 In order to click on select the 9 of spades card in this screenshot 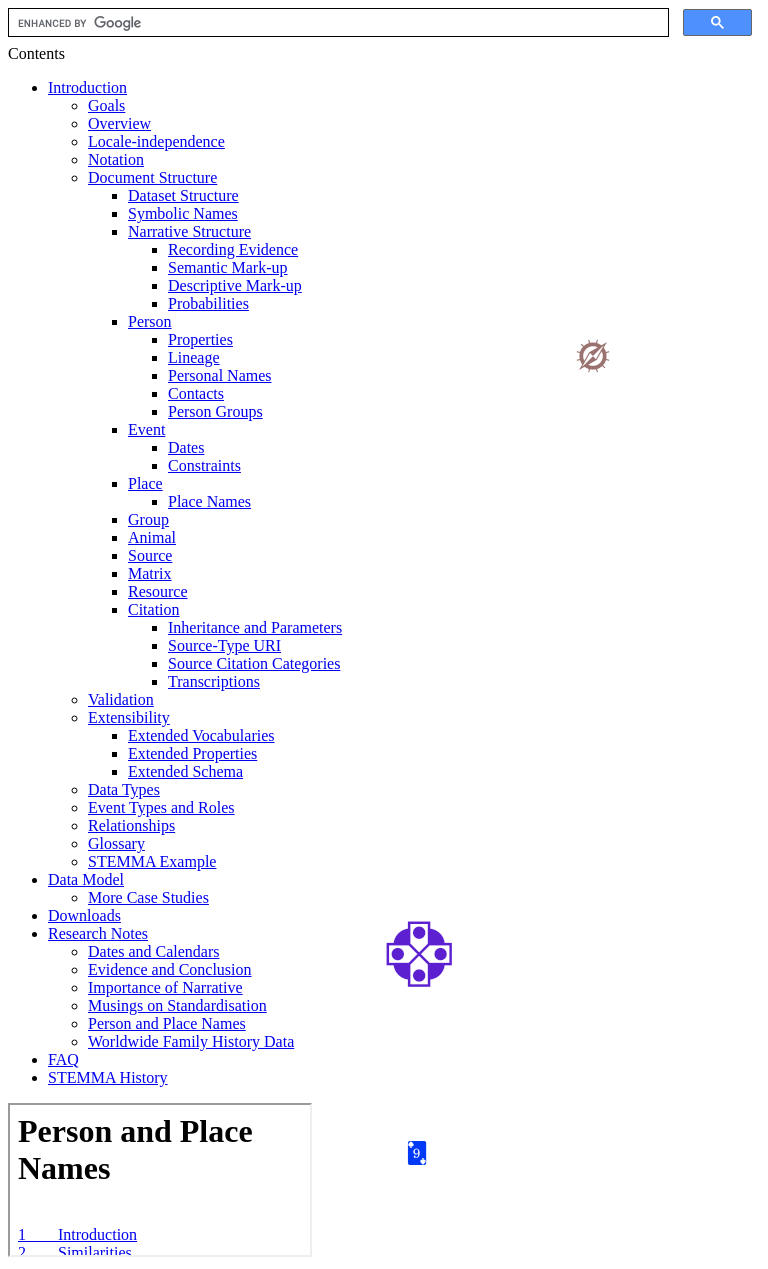, I will do `click(417, 1153)`.